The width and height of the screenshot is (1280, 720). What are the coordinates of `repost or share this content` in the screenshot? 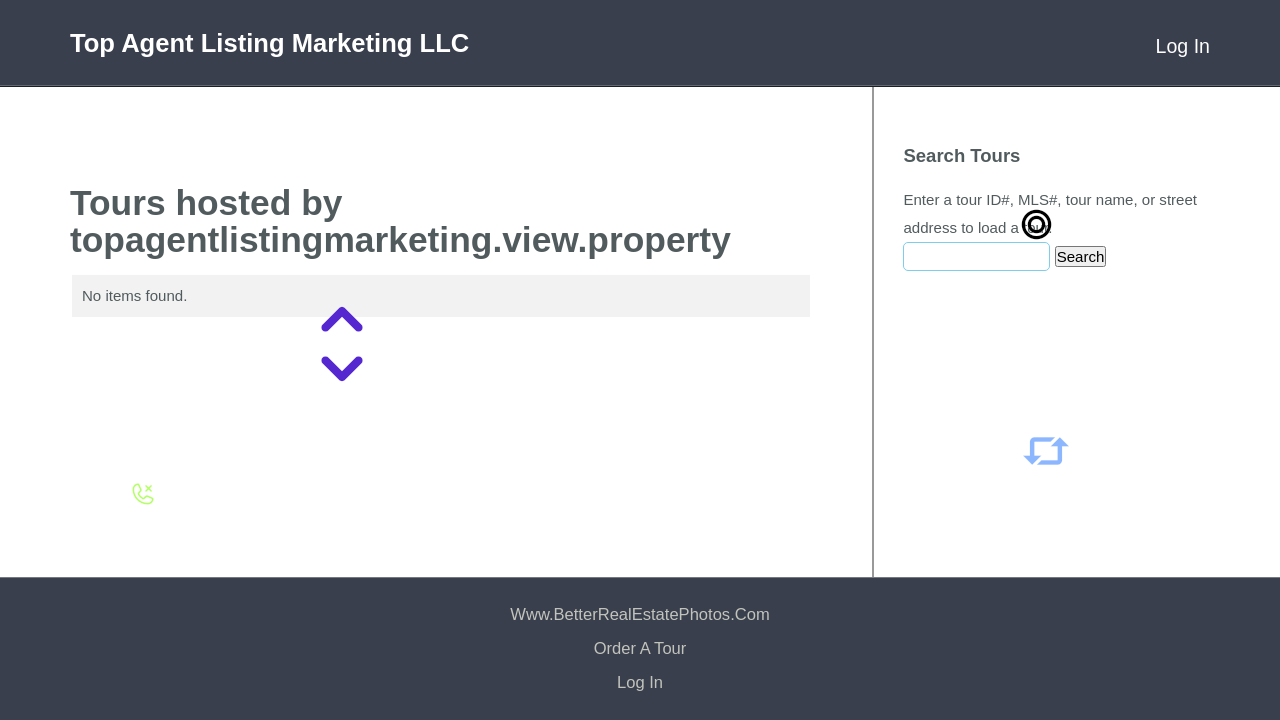 It's located at (1046, 451).